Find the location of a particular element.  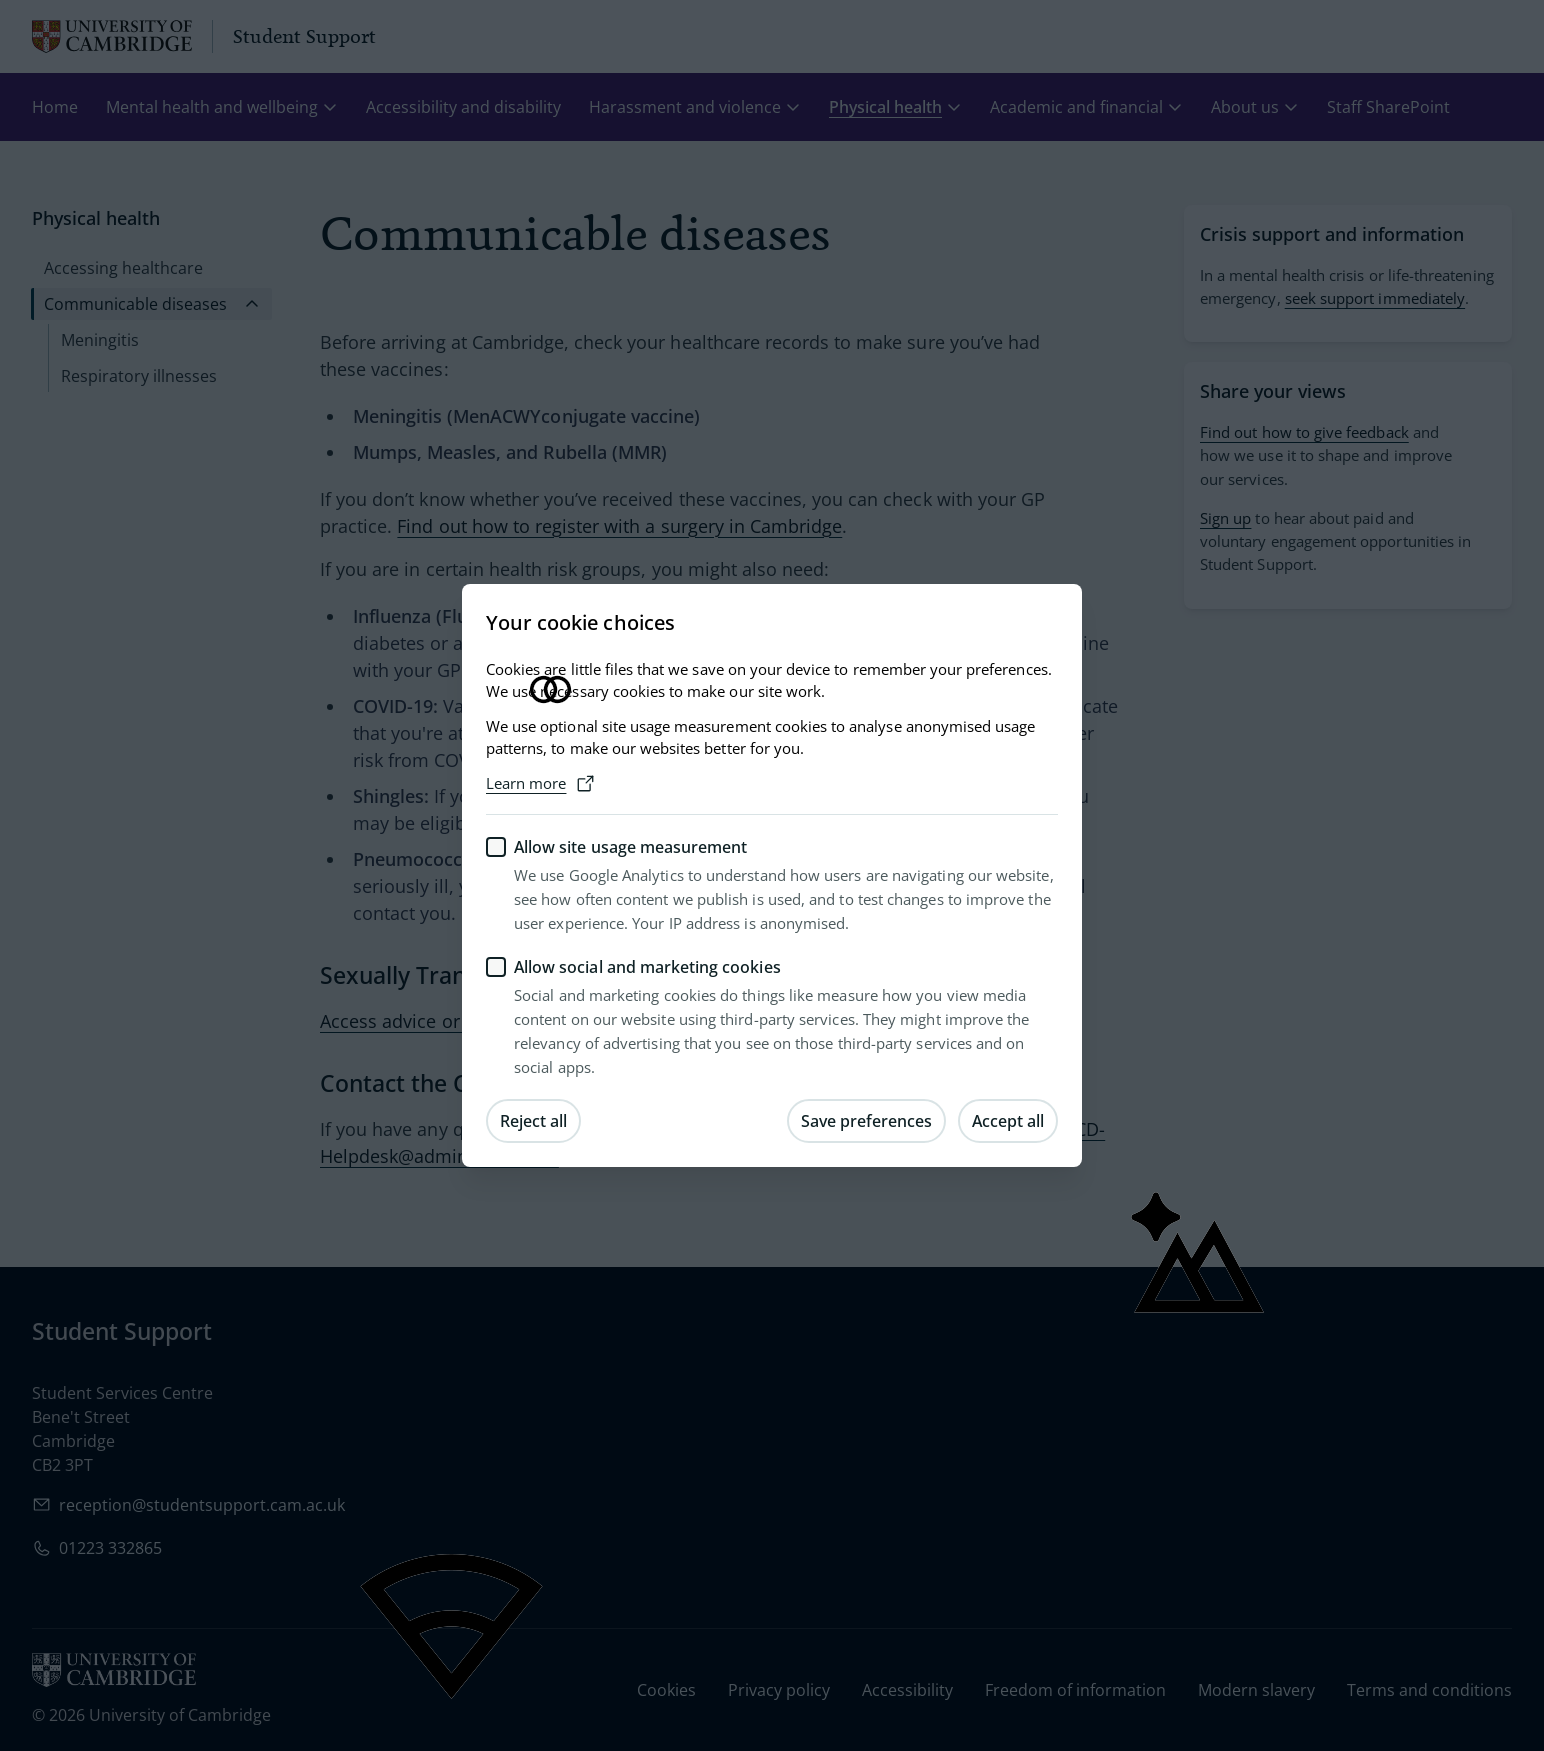

pay with mastercard is located at coordinates (550, 689).